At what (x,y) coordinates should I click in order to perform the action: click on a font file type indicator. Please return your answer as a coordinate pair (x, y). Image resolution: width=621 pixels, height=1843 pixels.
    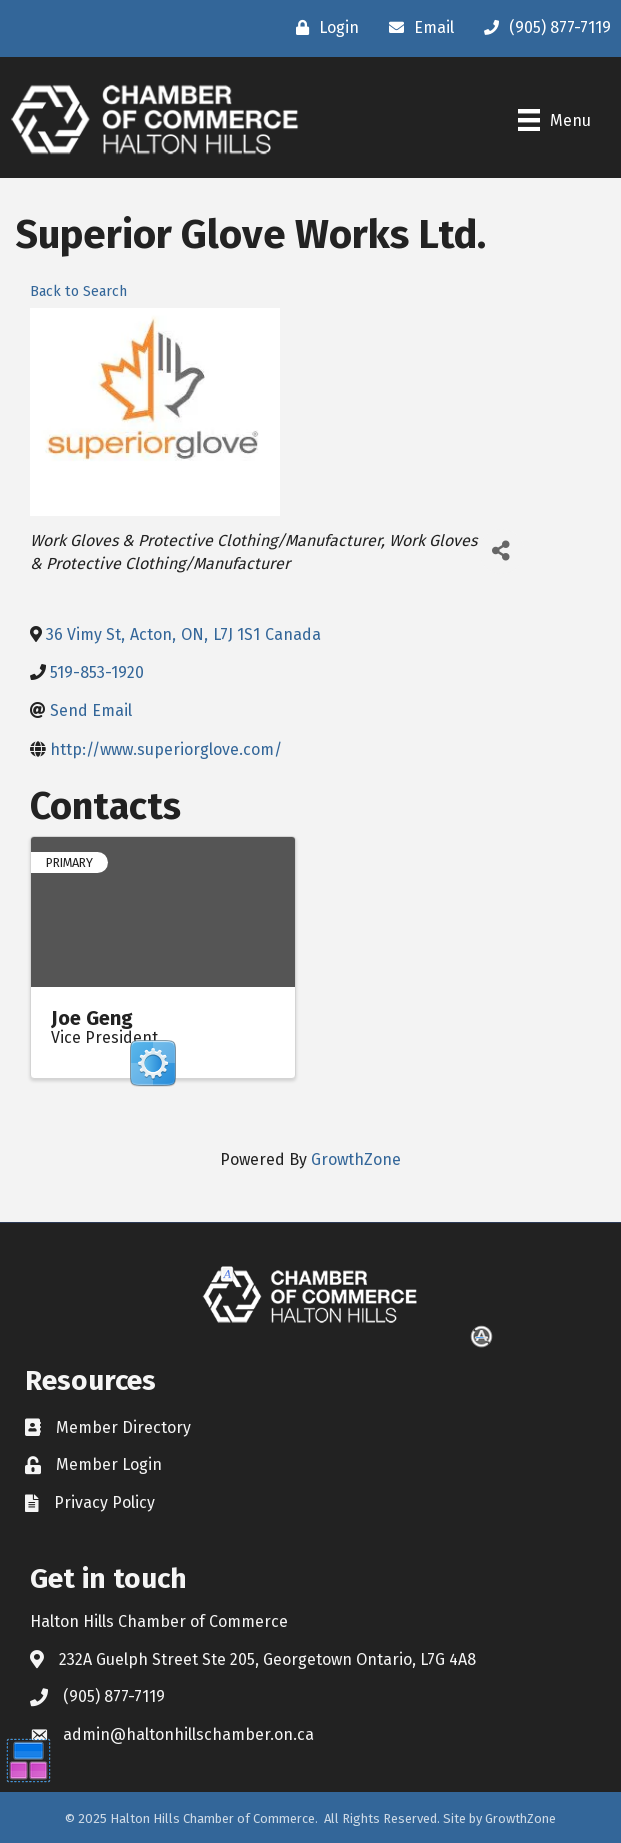
    Looking at the image, I should click on (227, 1274).